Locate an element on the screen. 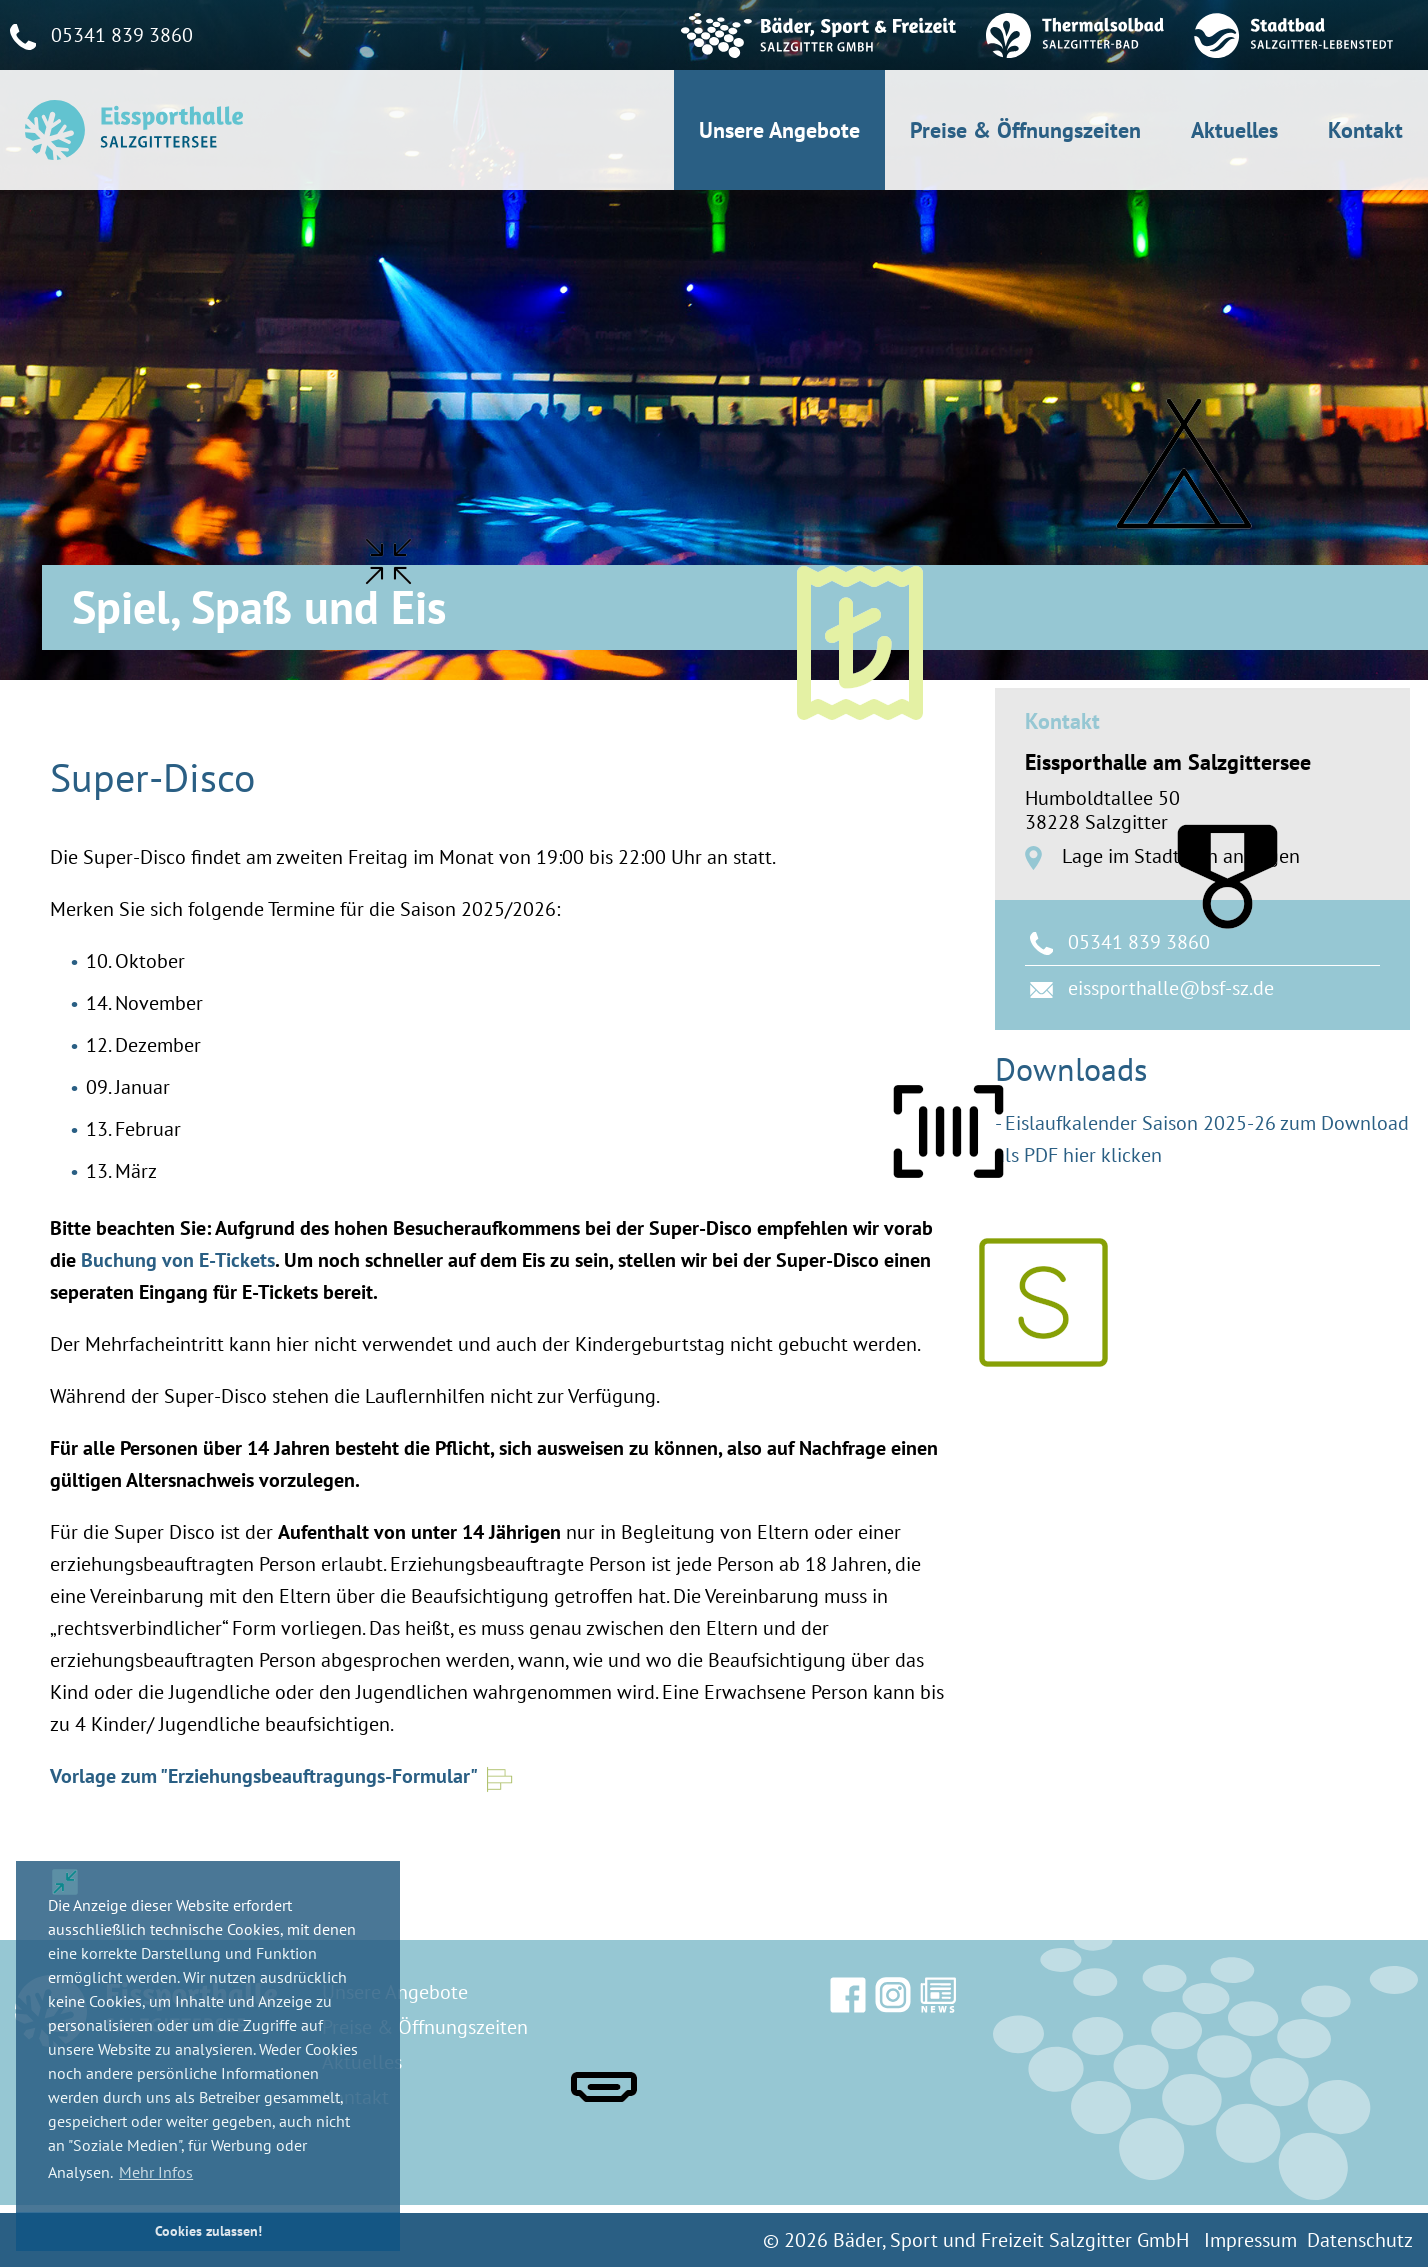 Image resolution: width=1428 pixels, height=2267 pixels. minimize or collapse a window is located at coordinates (65, 1882).